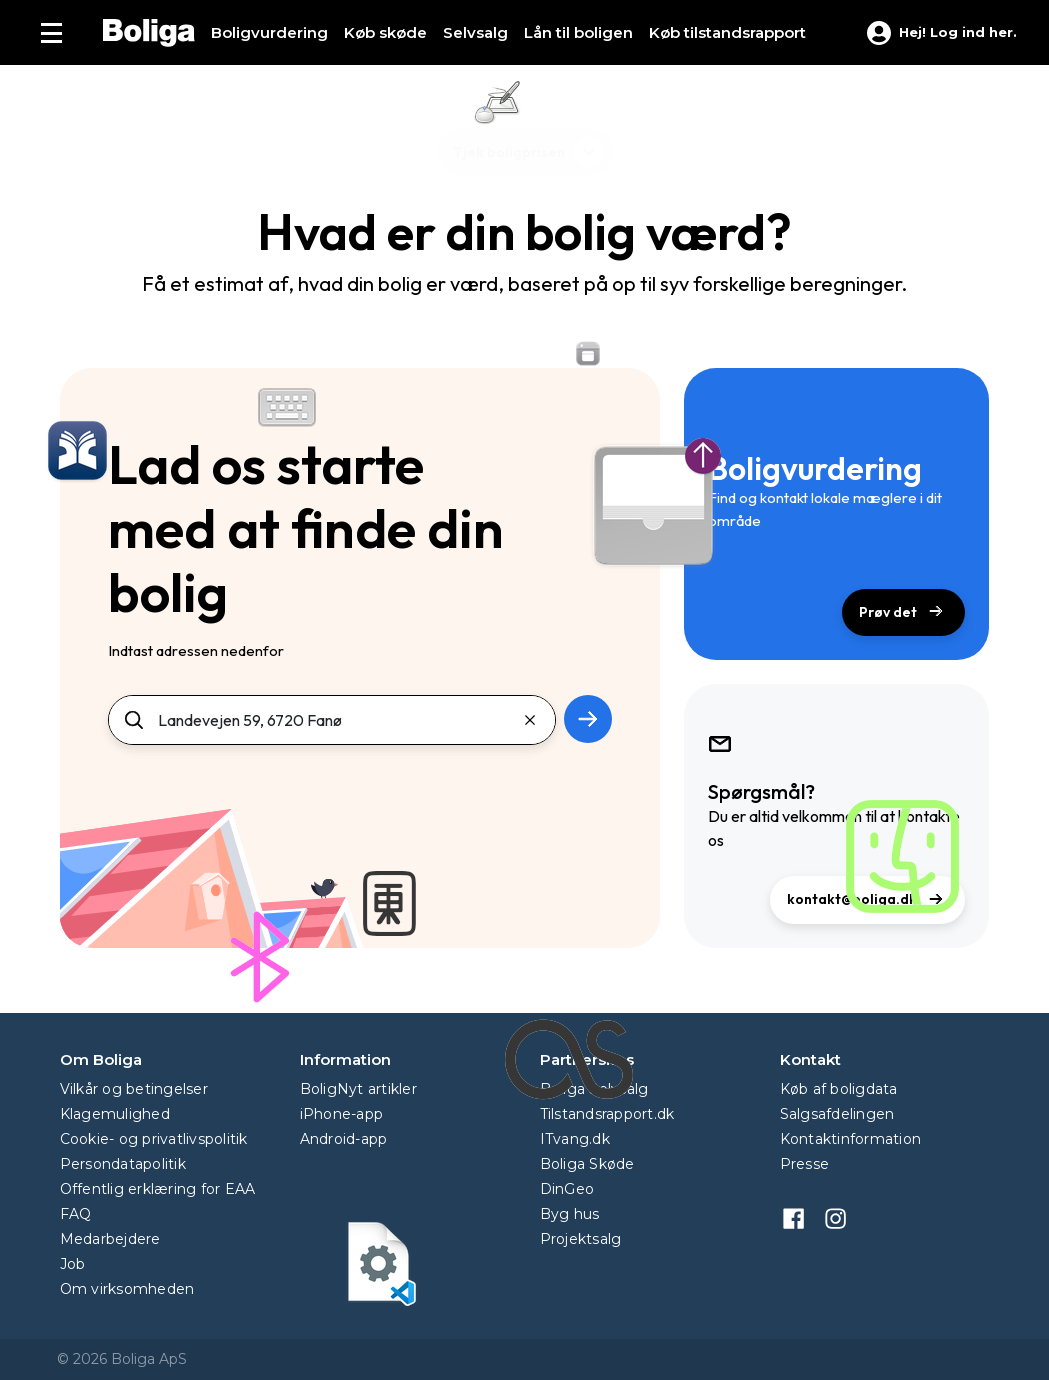  Describe the element at coordinates (588, 354) in the screenshot. I see `duplicate the current window` at that location.